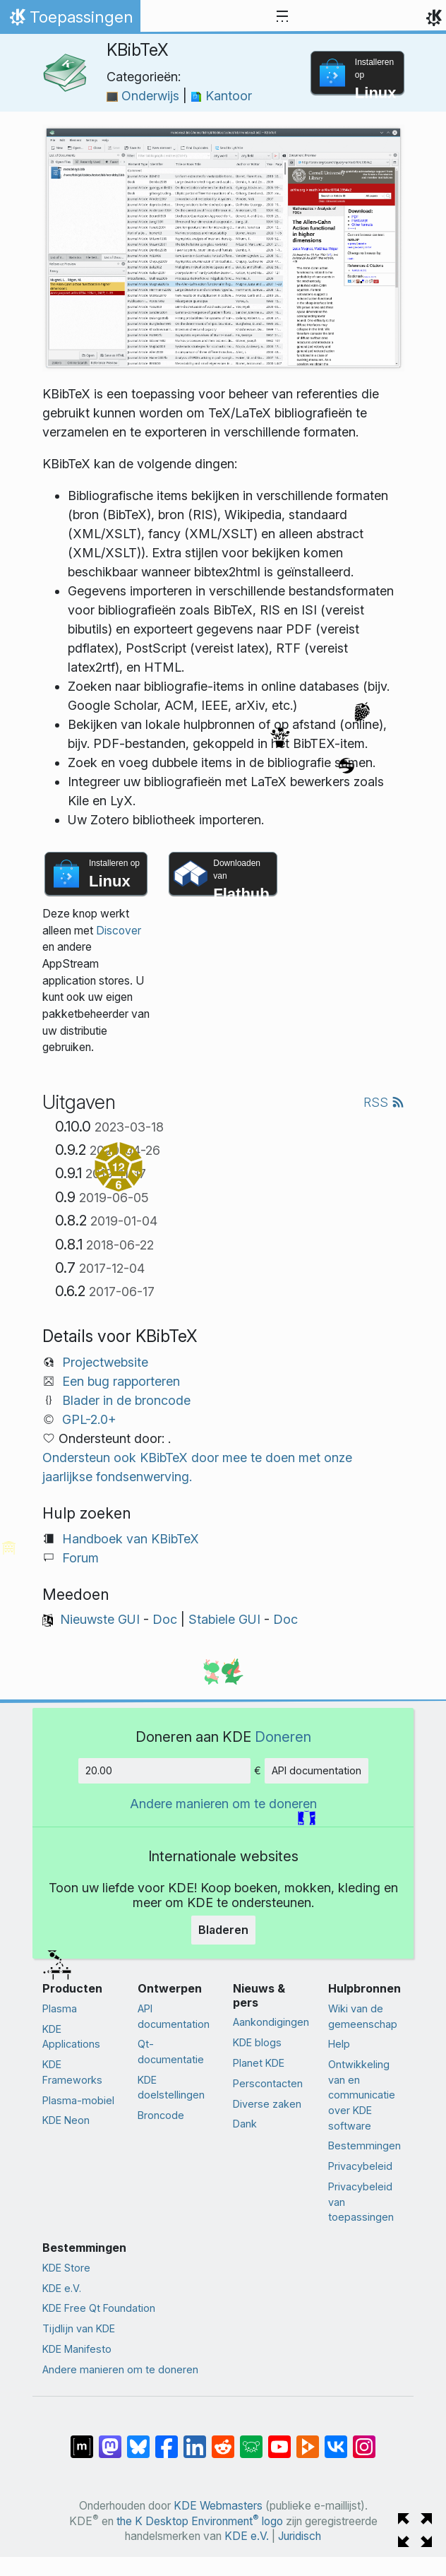 This screenshot has height=2576, width=446. I want to click on access gardening or plant care features, so click(279, 737).